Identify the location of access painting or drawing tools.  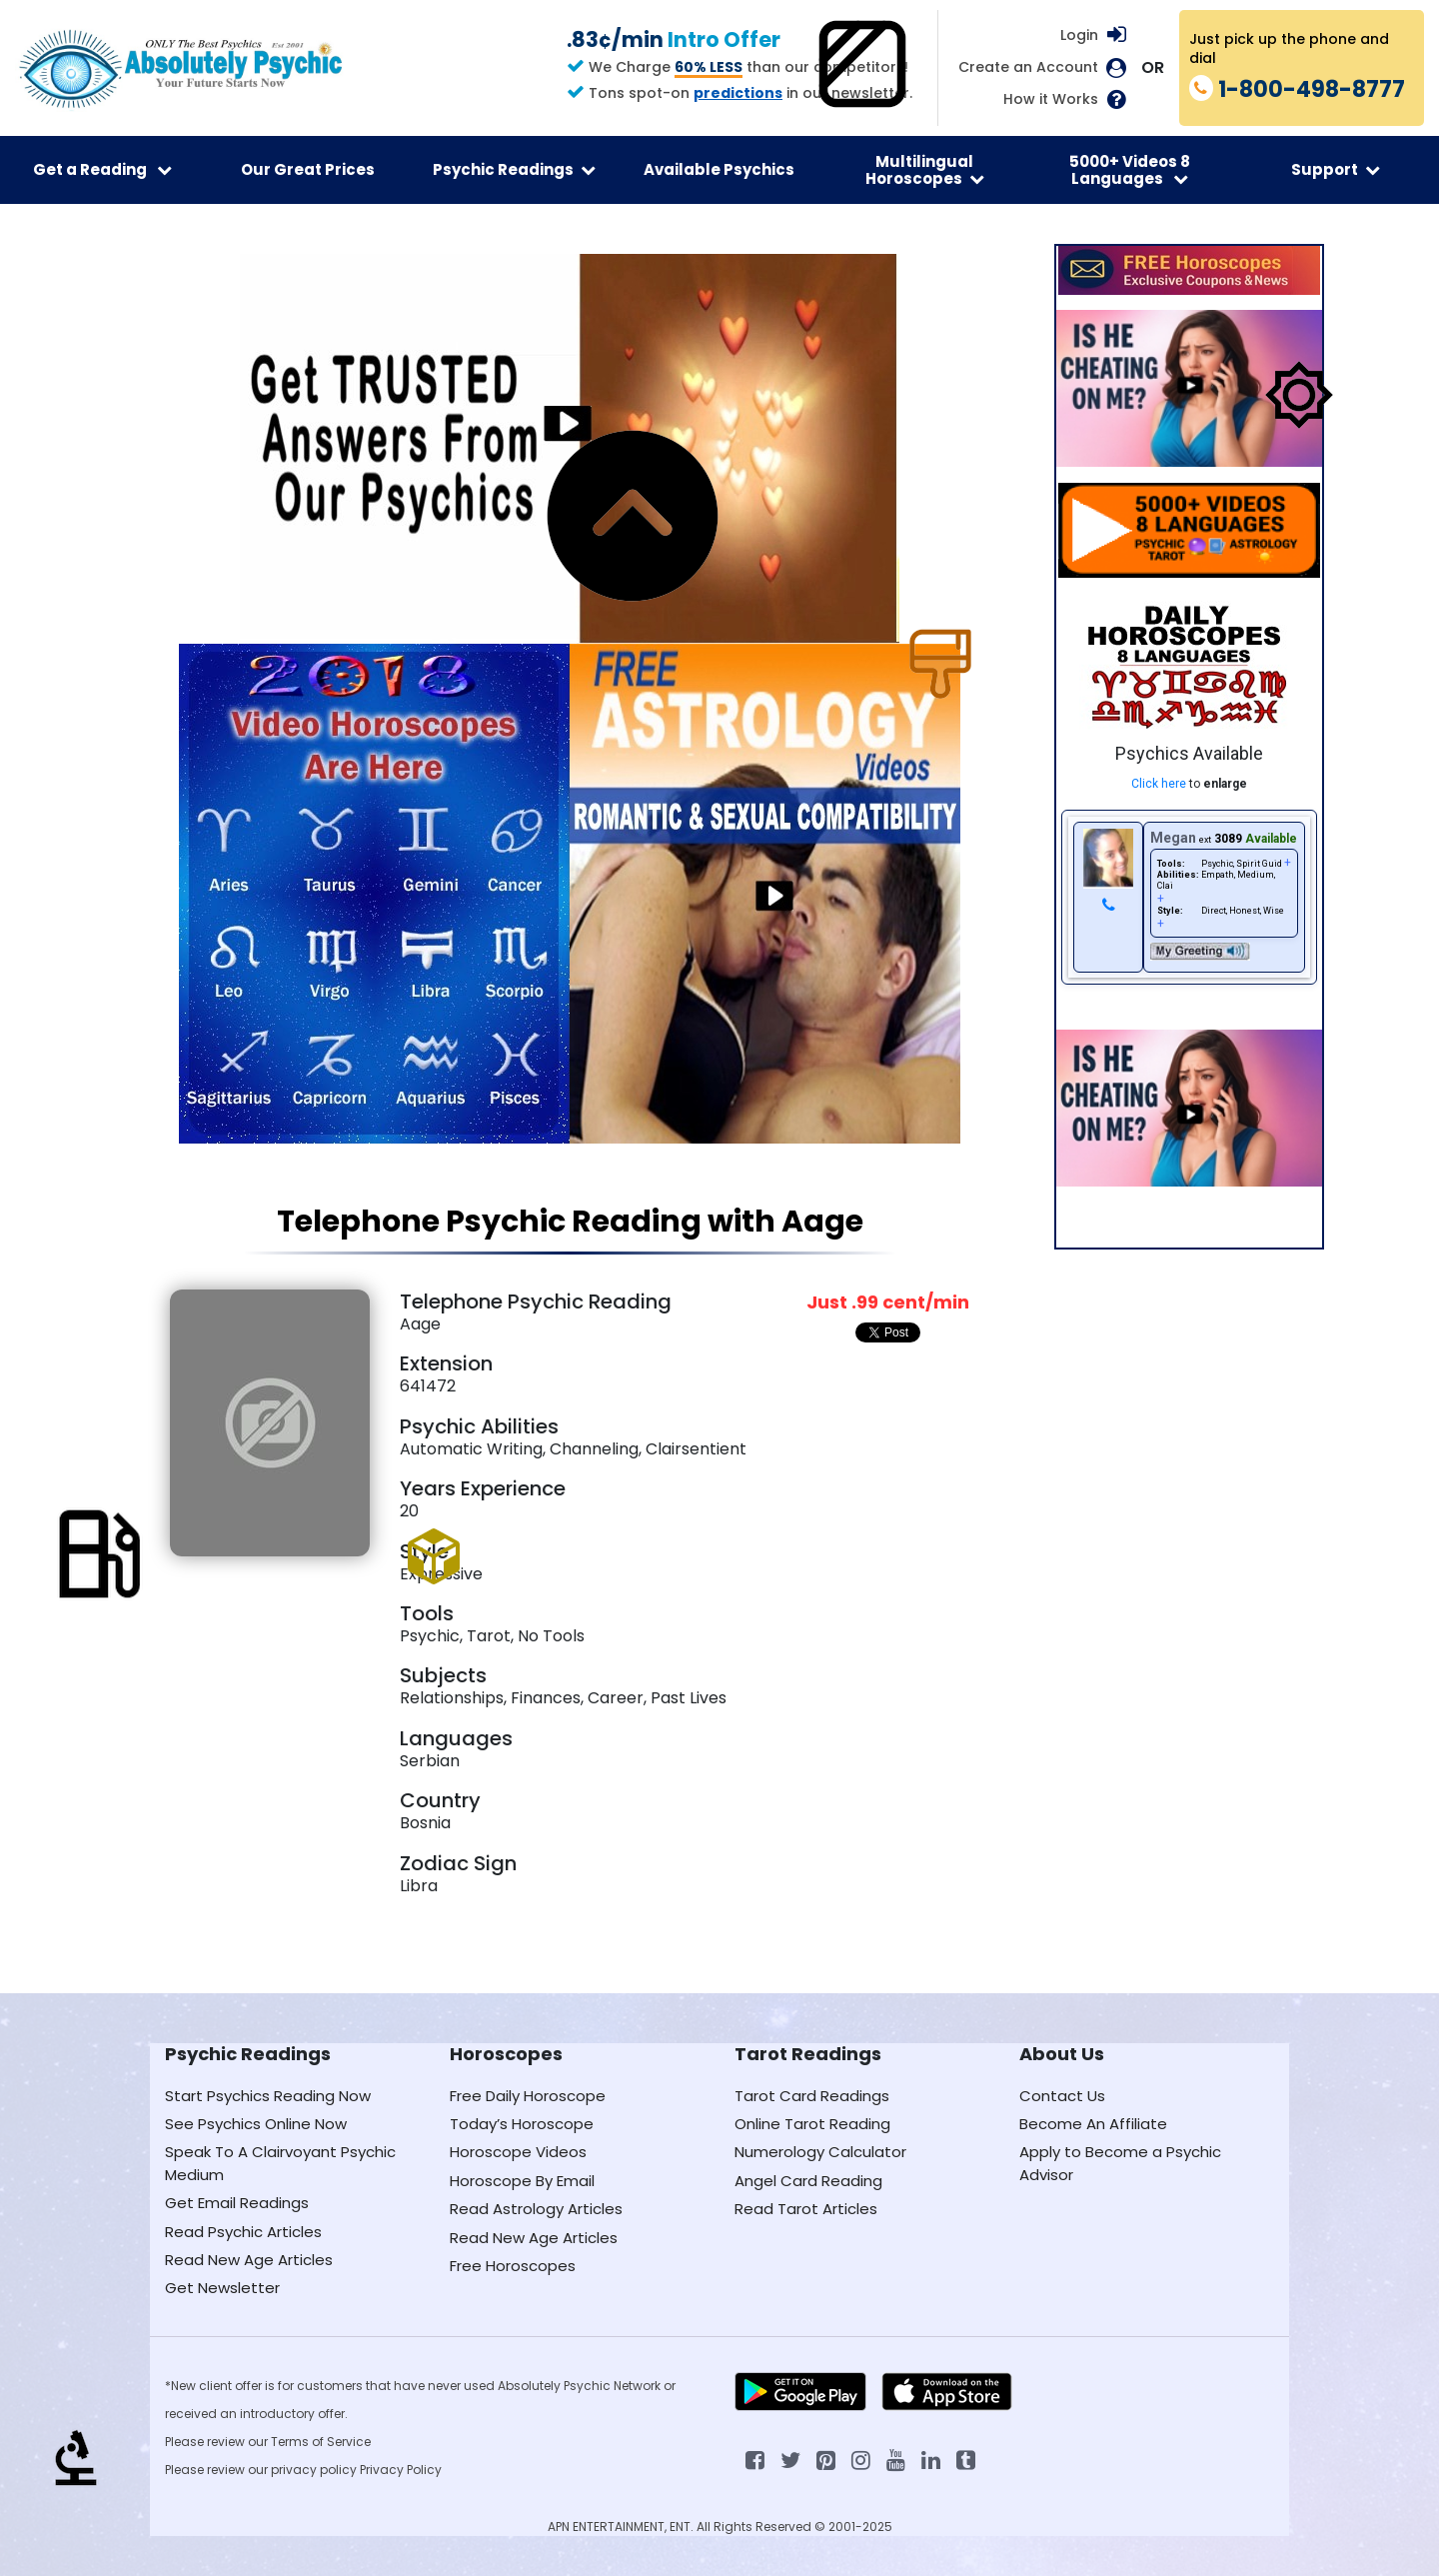
(940, 663).